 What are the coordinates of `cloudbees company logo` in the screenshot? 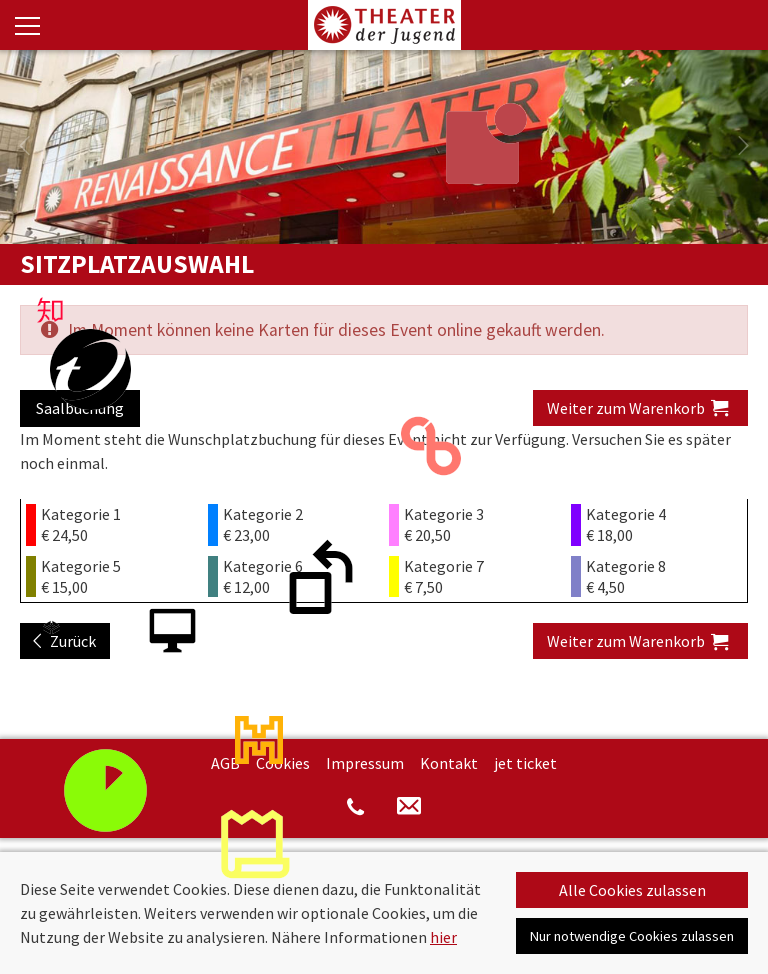 It's located at (431, 446).